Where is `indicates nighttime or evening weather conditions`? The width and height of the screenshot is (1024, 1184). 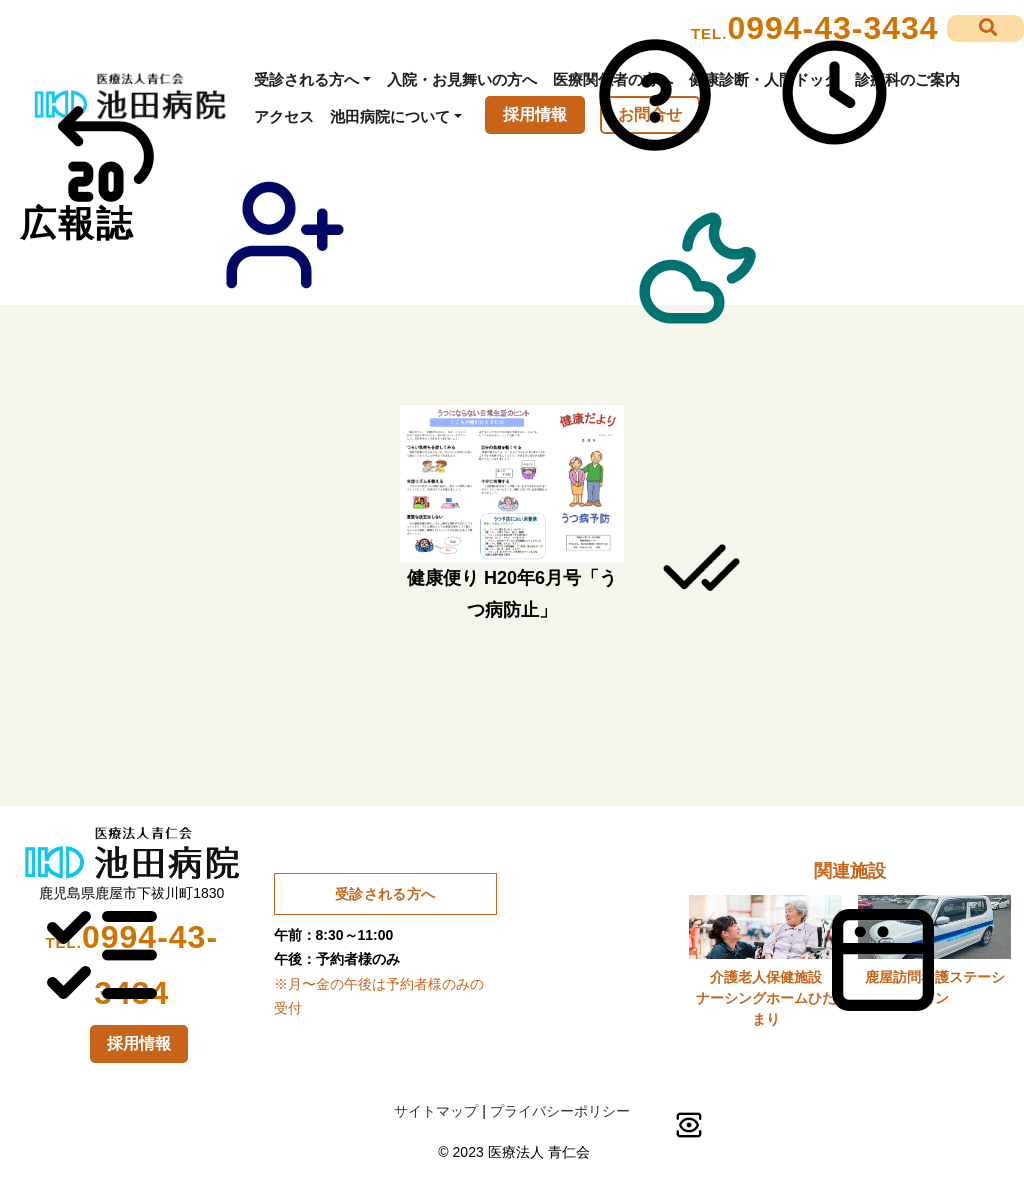
indicates nighttime or evening weather conditions is located at coordinates (698, 265).